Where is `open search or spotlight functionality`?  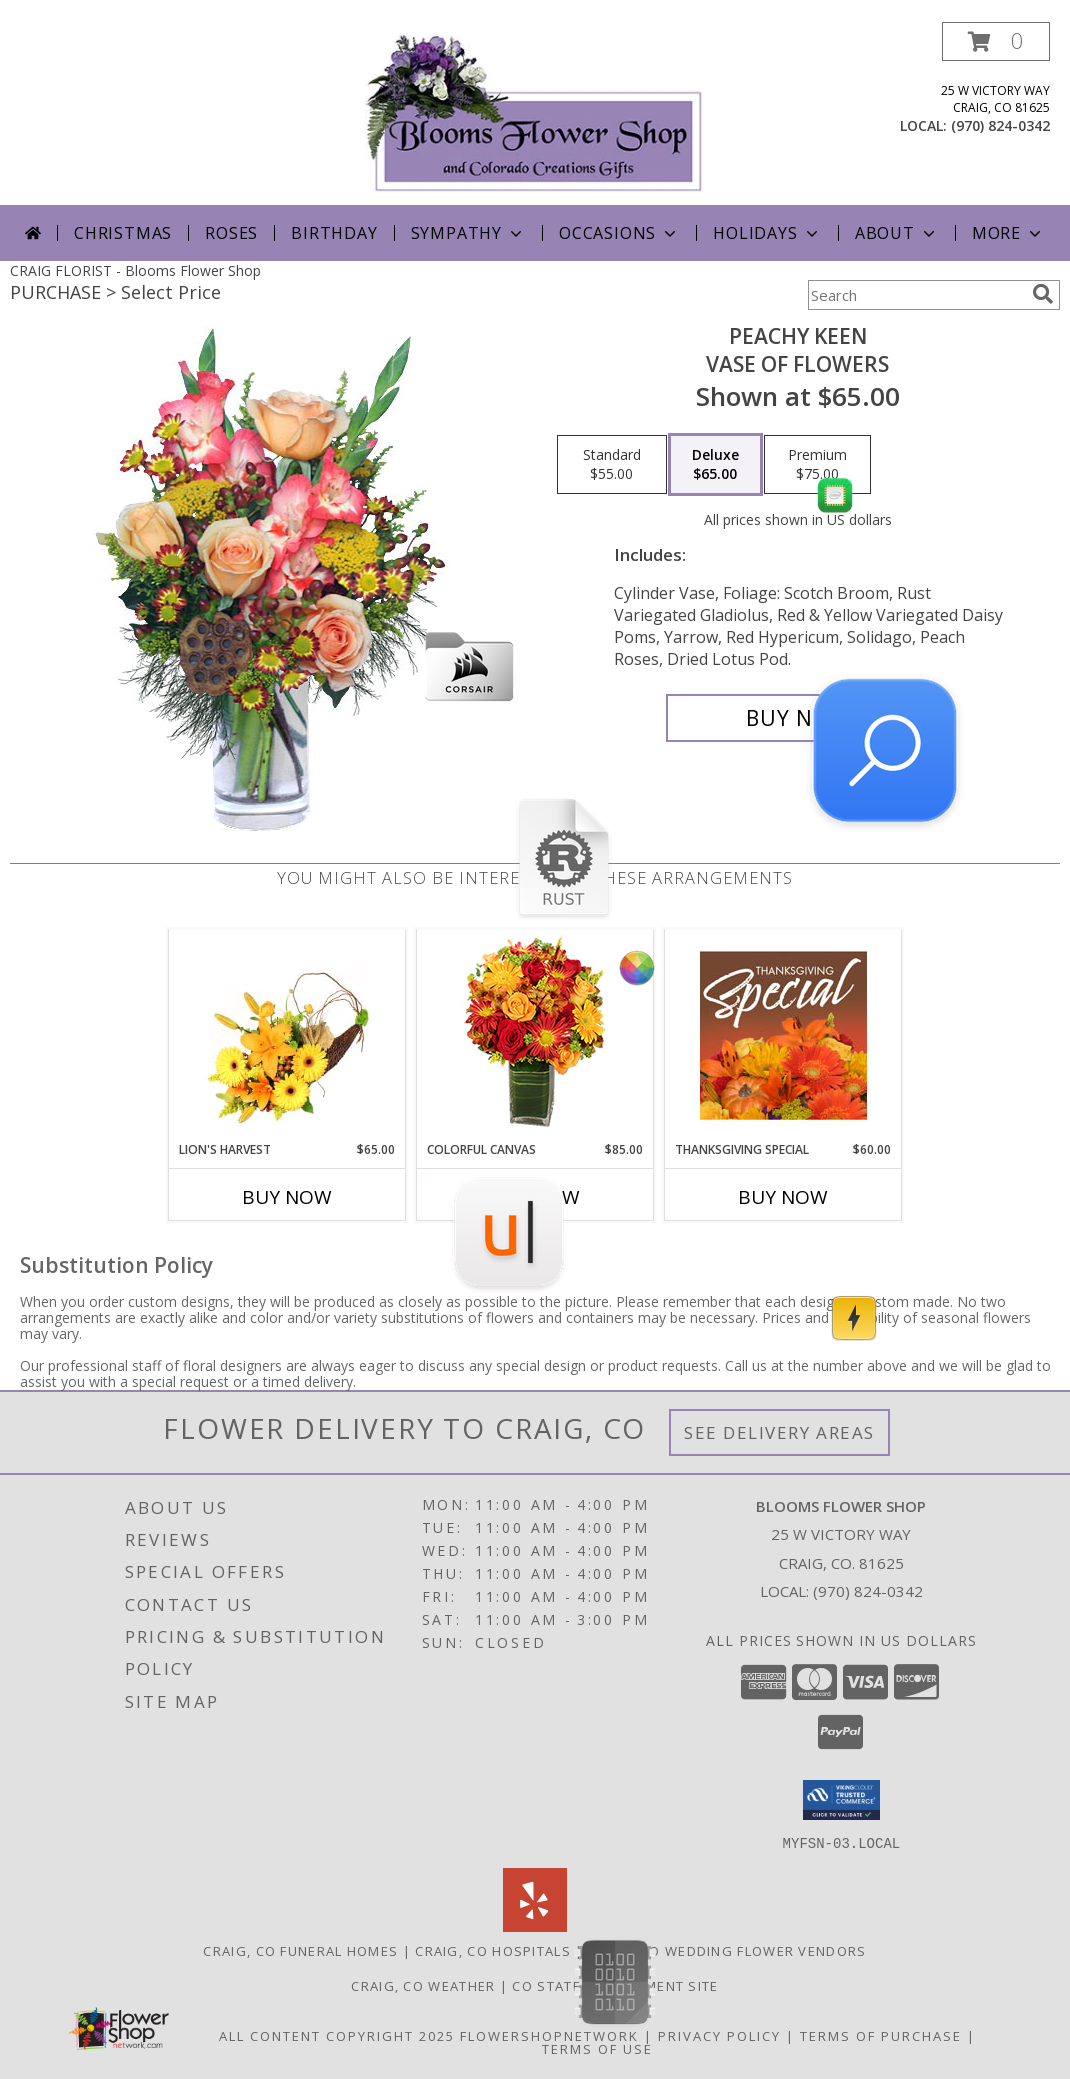
open search or spotlight functionality is located at coordinates (885, 753).